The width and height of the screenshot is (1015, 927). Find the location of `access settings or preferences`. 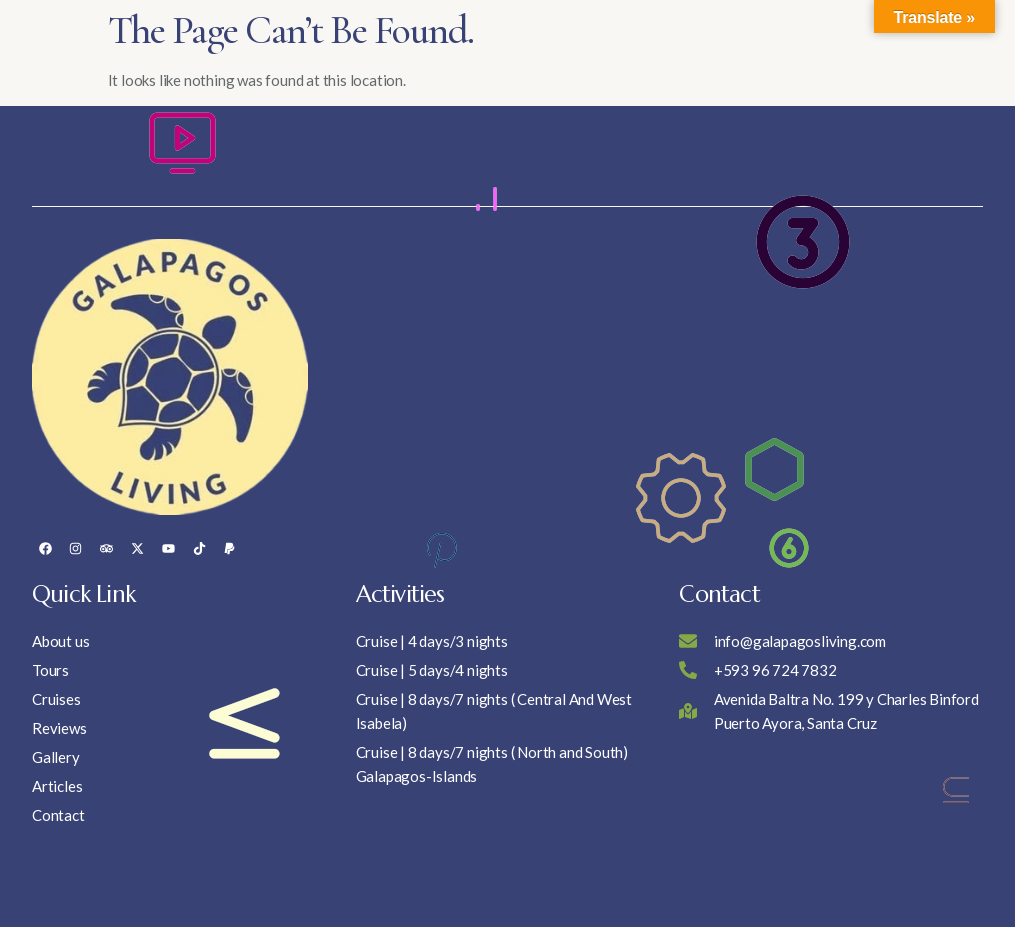

access settings or preferences is located at coordinates (681, 498).